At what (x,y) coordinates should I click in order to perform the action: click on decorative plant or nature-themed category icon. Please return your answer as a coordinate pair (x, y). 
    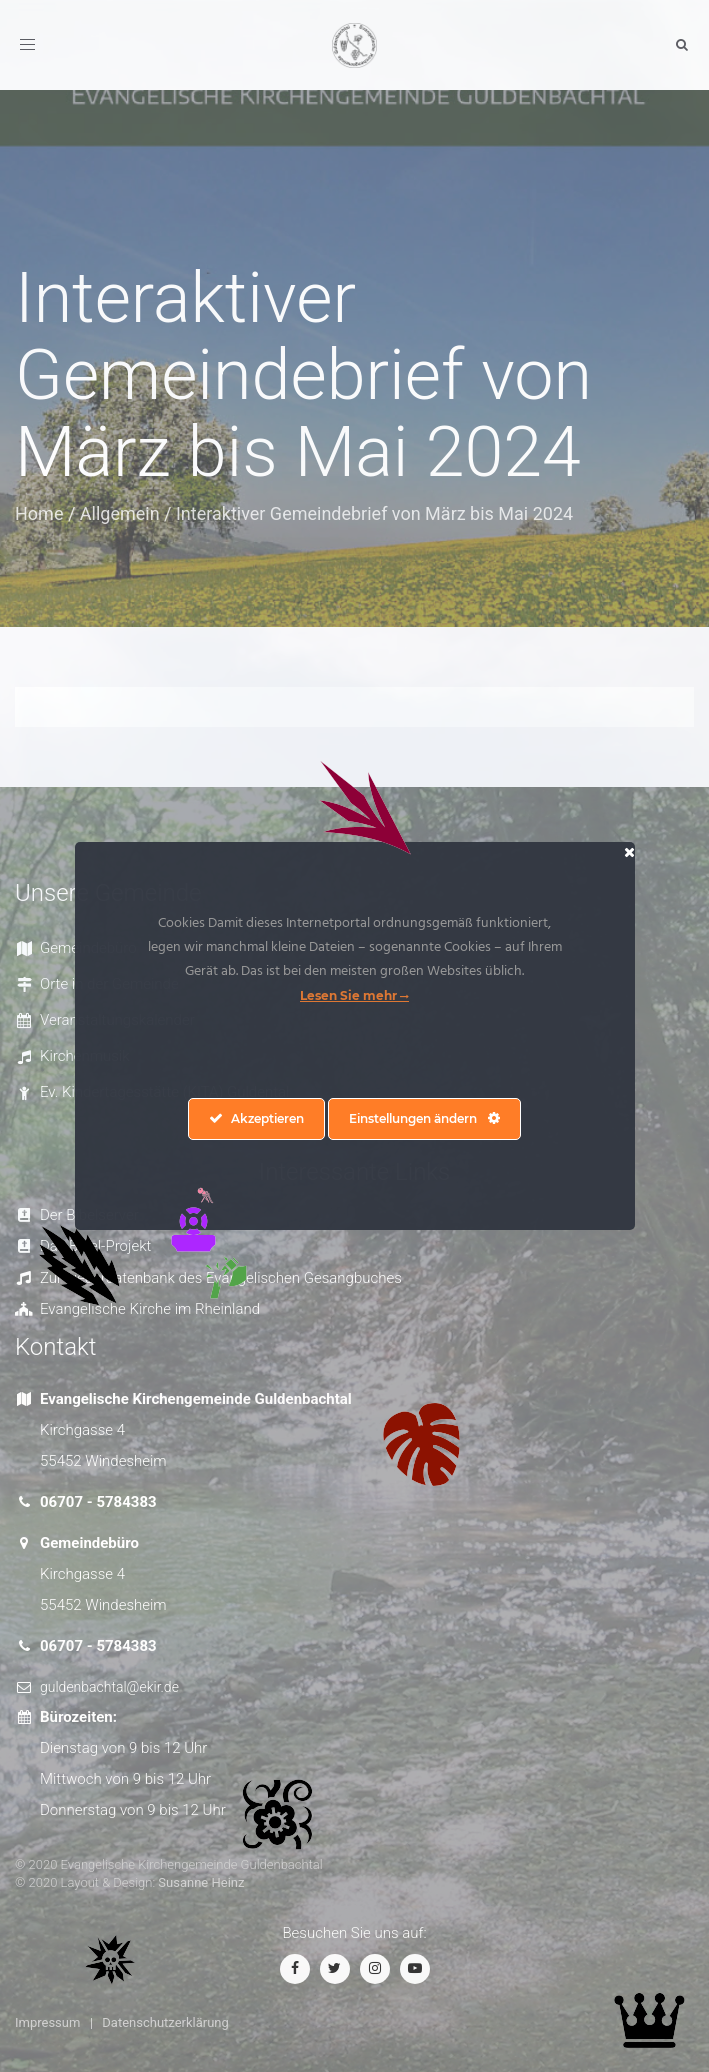
    Looking at the image, I should click on (421, 1444).